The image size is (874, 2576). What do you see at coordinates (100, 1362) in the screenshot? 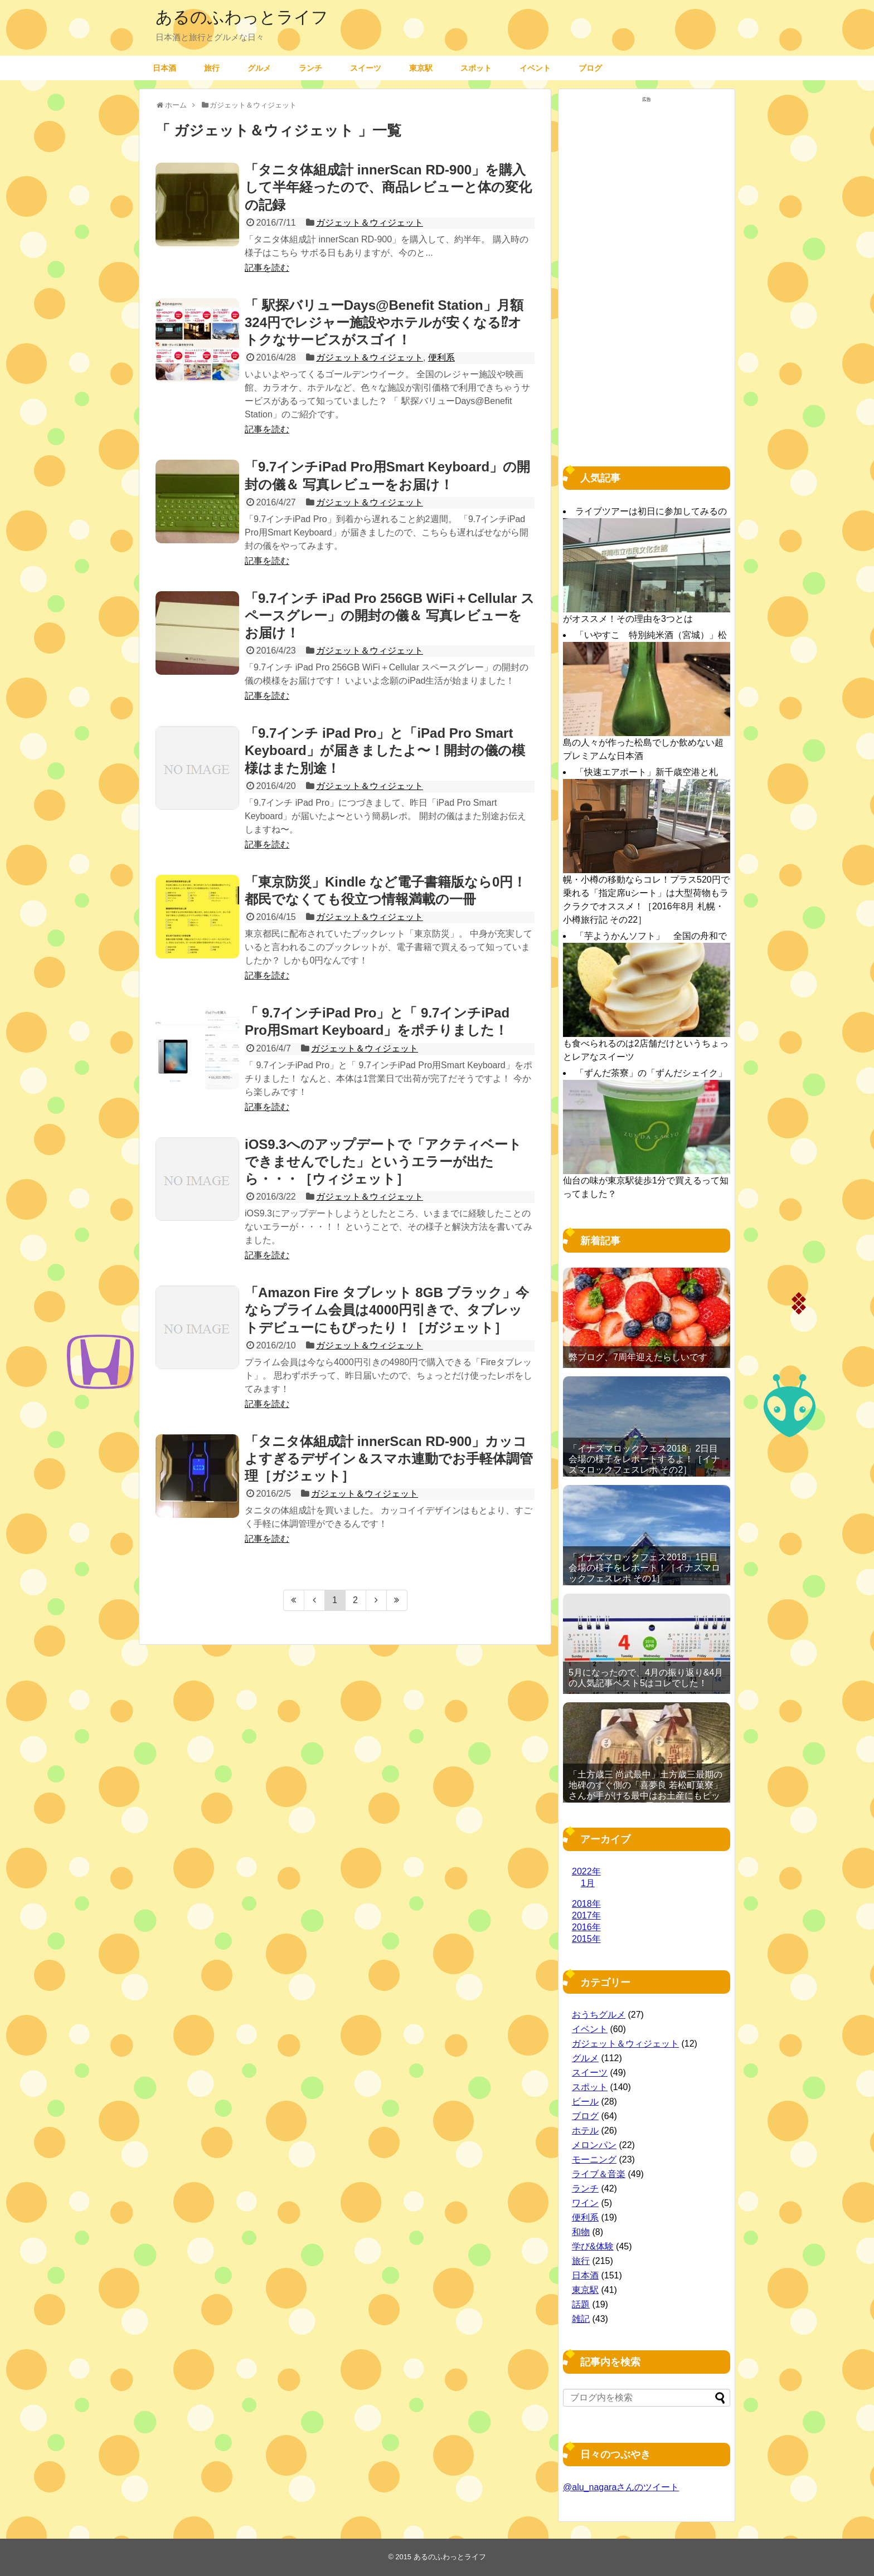
I see `Honda brand or dealership app` at bounding box center [100, 1362].